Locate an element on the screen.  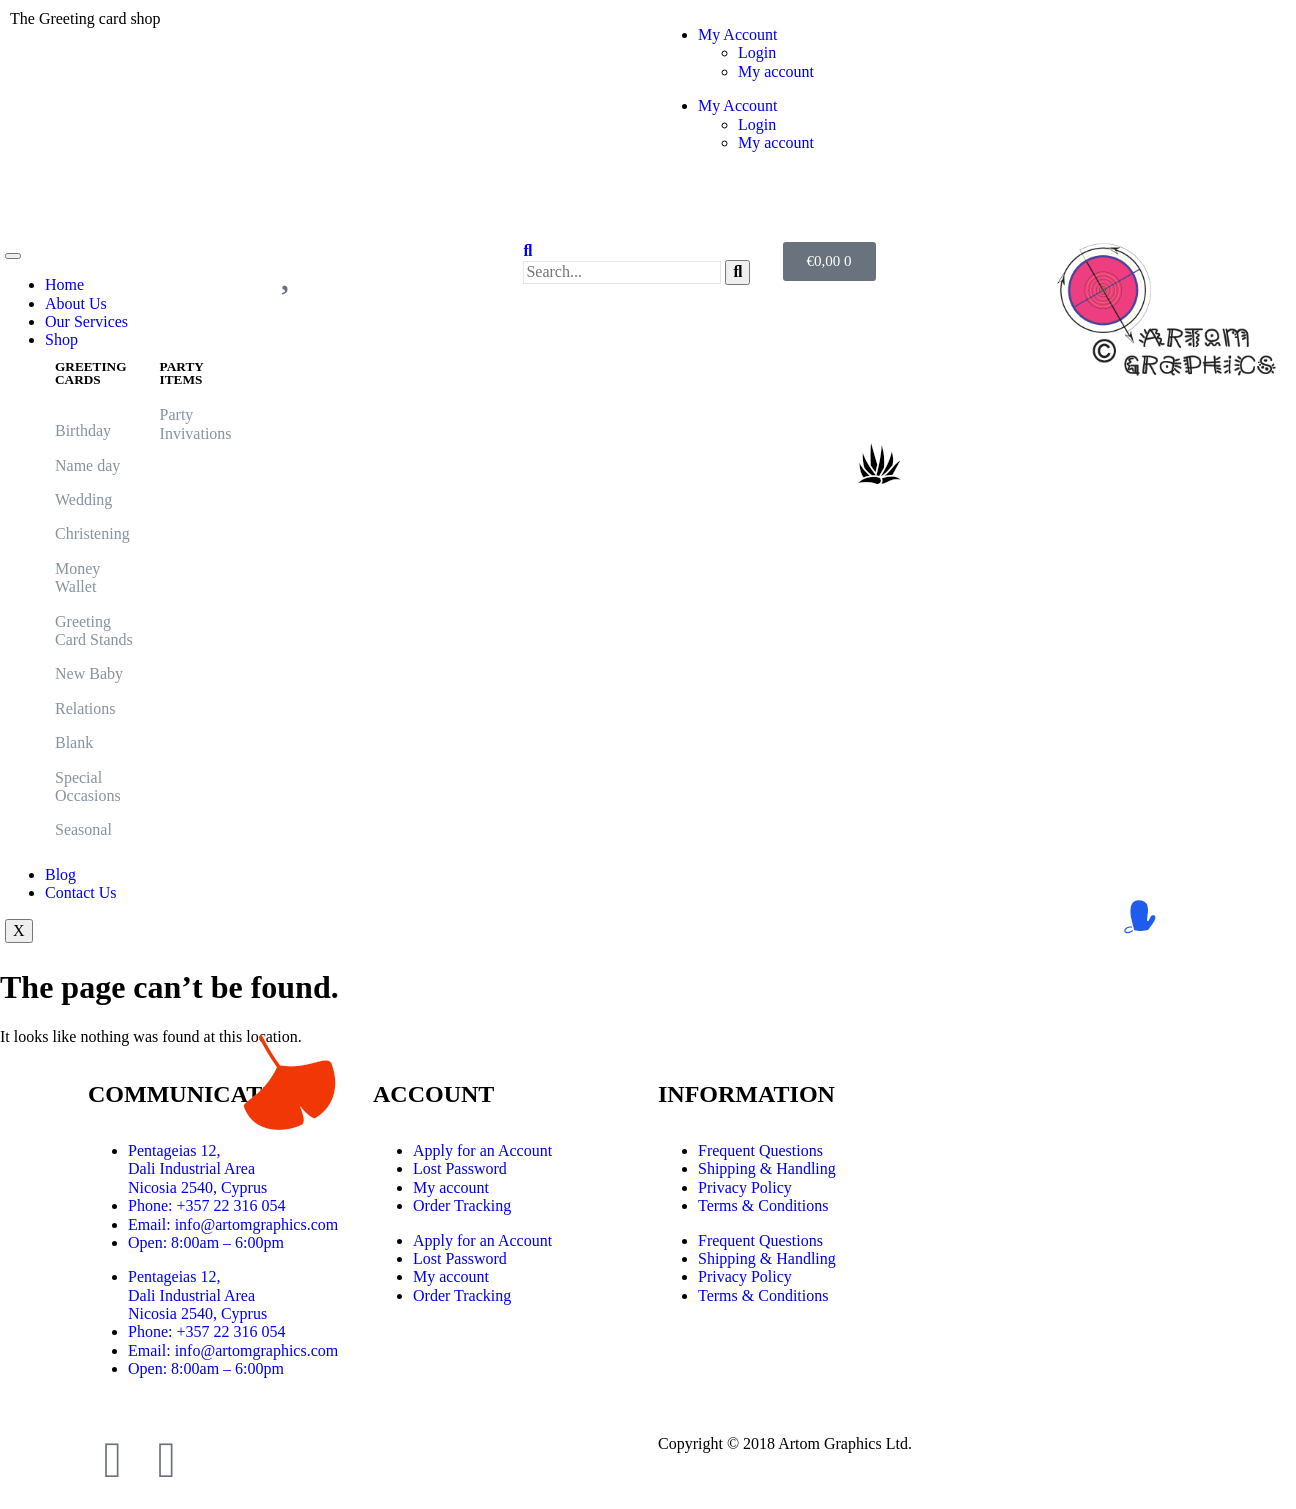
agave plant icon for a gardening or farming game is located at coordinates (879, 463).